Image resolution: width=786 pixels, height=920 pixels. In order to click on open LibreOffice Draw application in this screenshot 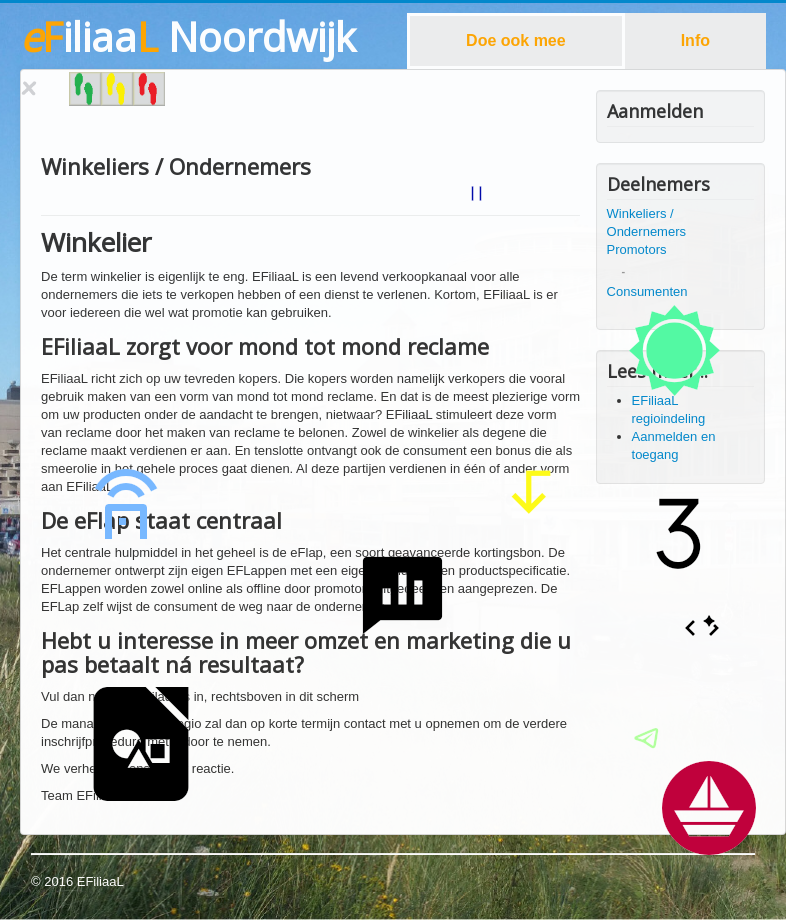, I will do `click(141, 744)`.